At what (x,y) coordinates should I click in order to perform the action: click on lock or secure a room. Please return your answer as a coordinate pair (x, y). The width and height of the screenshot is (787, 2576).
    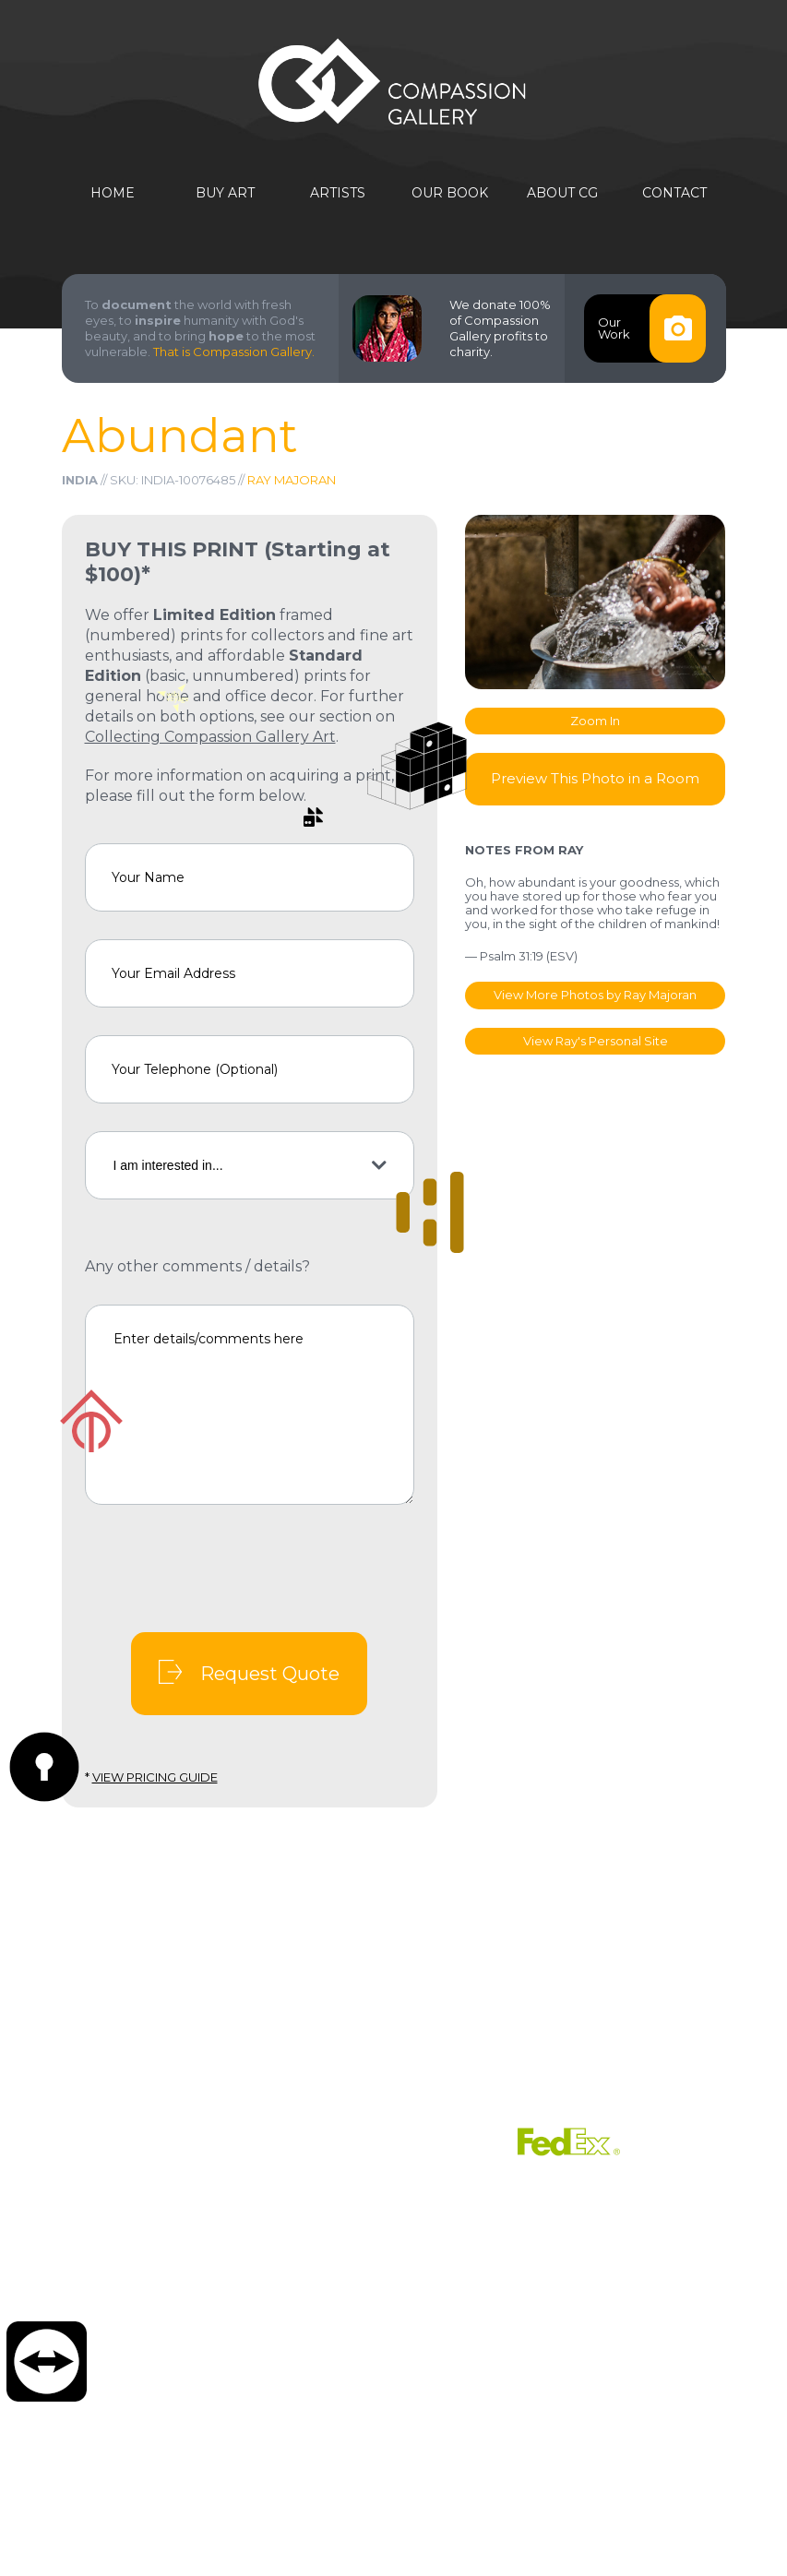
    Looking at the image, I should click on (44, 1767).